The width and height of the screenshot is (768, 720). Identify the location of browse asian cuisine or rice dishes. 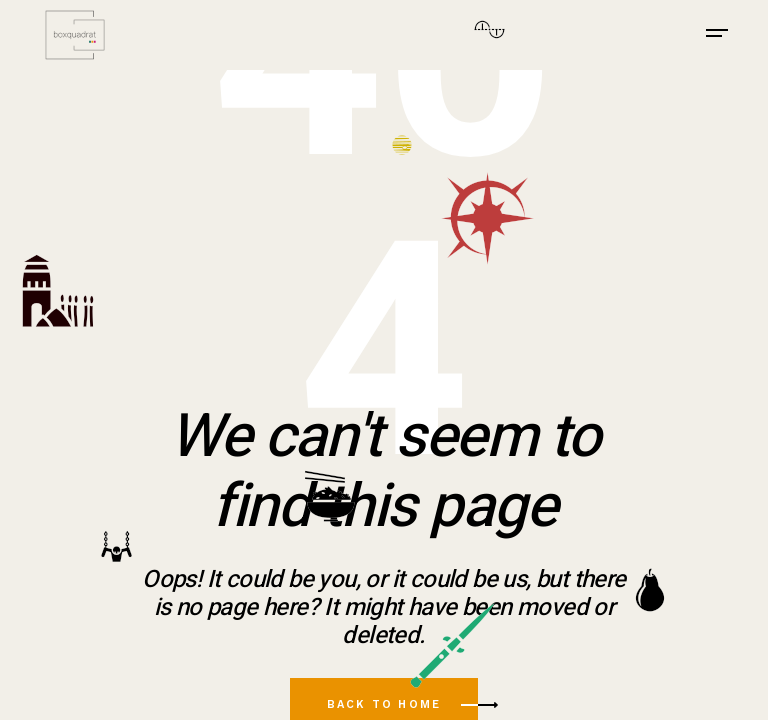
(331, 496).